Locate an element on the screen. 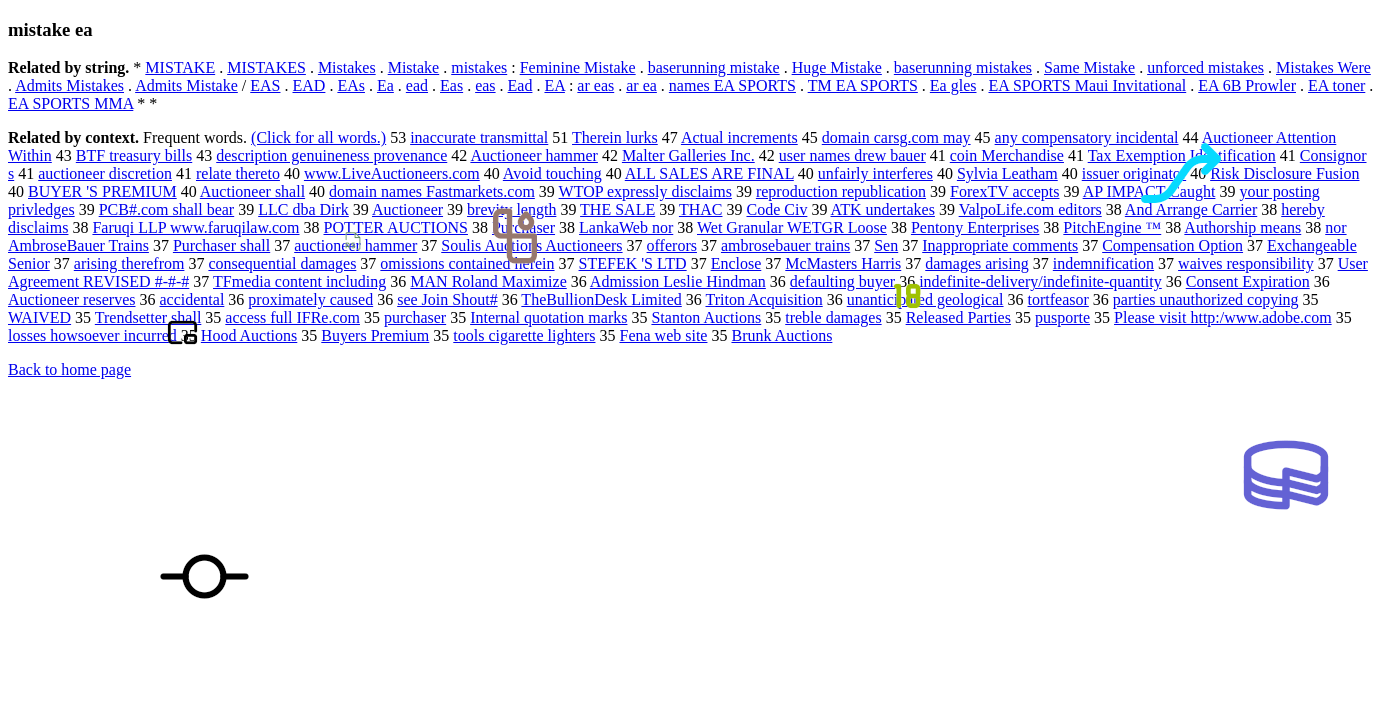 The height and width of the screenshot is (720, 1382). CakePHP framework logo is located at coordinates (1286, 475).